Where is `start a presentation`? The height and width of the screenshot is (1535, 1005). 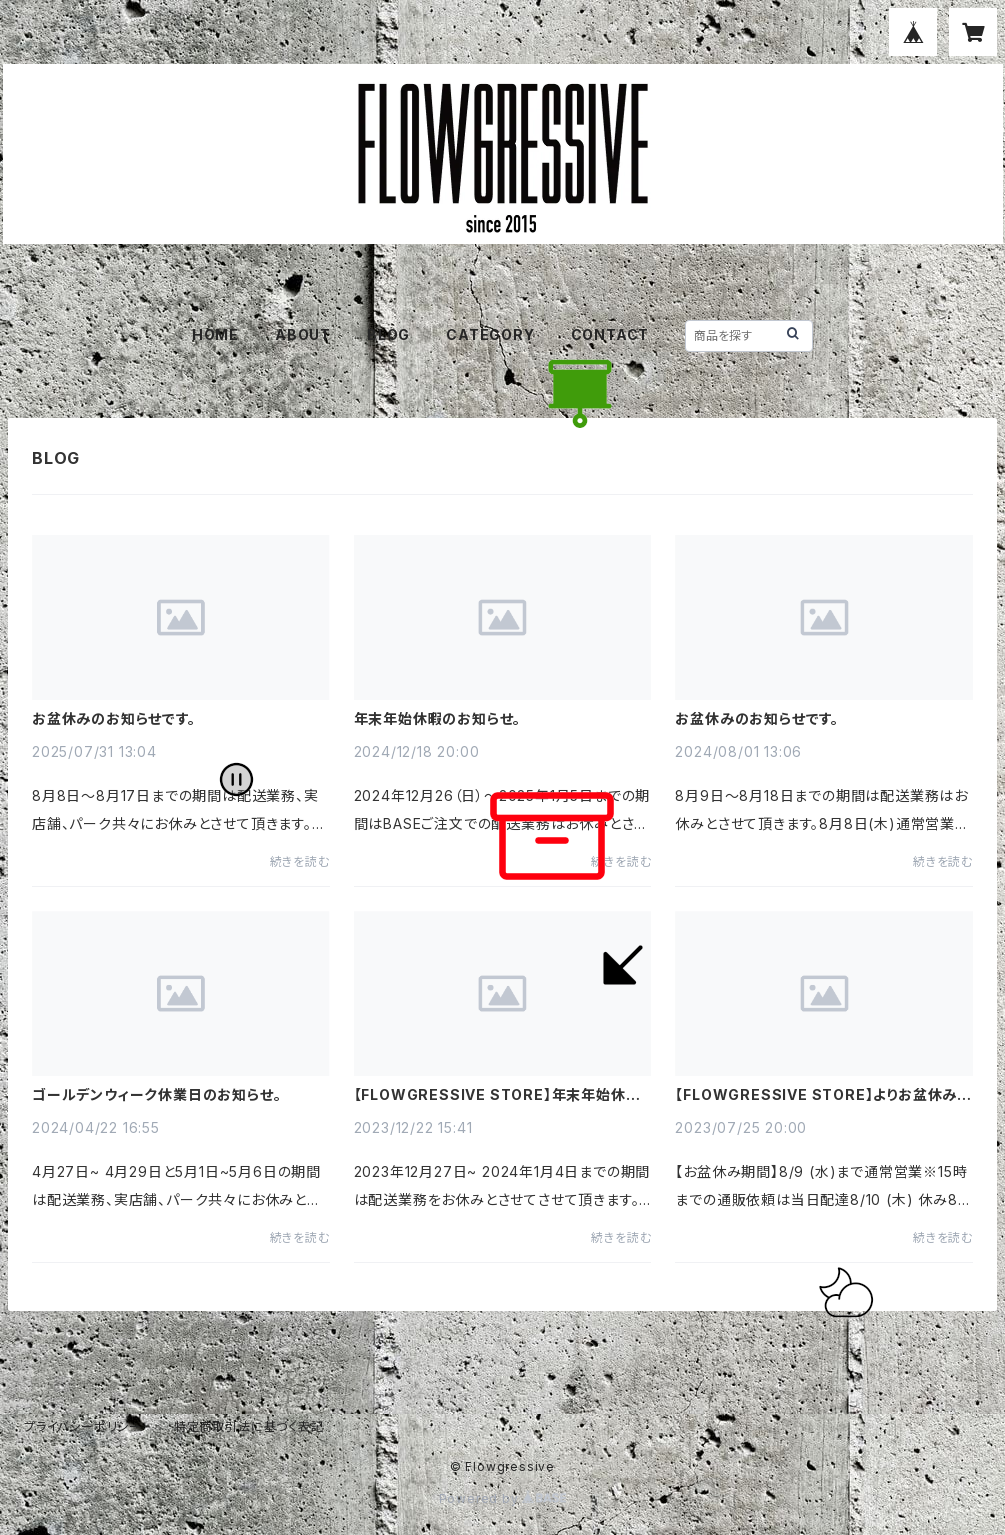
start a presentation is located at coordinates (580, 389).